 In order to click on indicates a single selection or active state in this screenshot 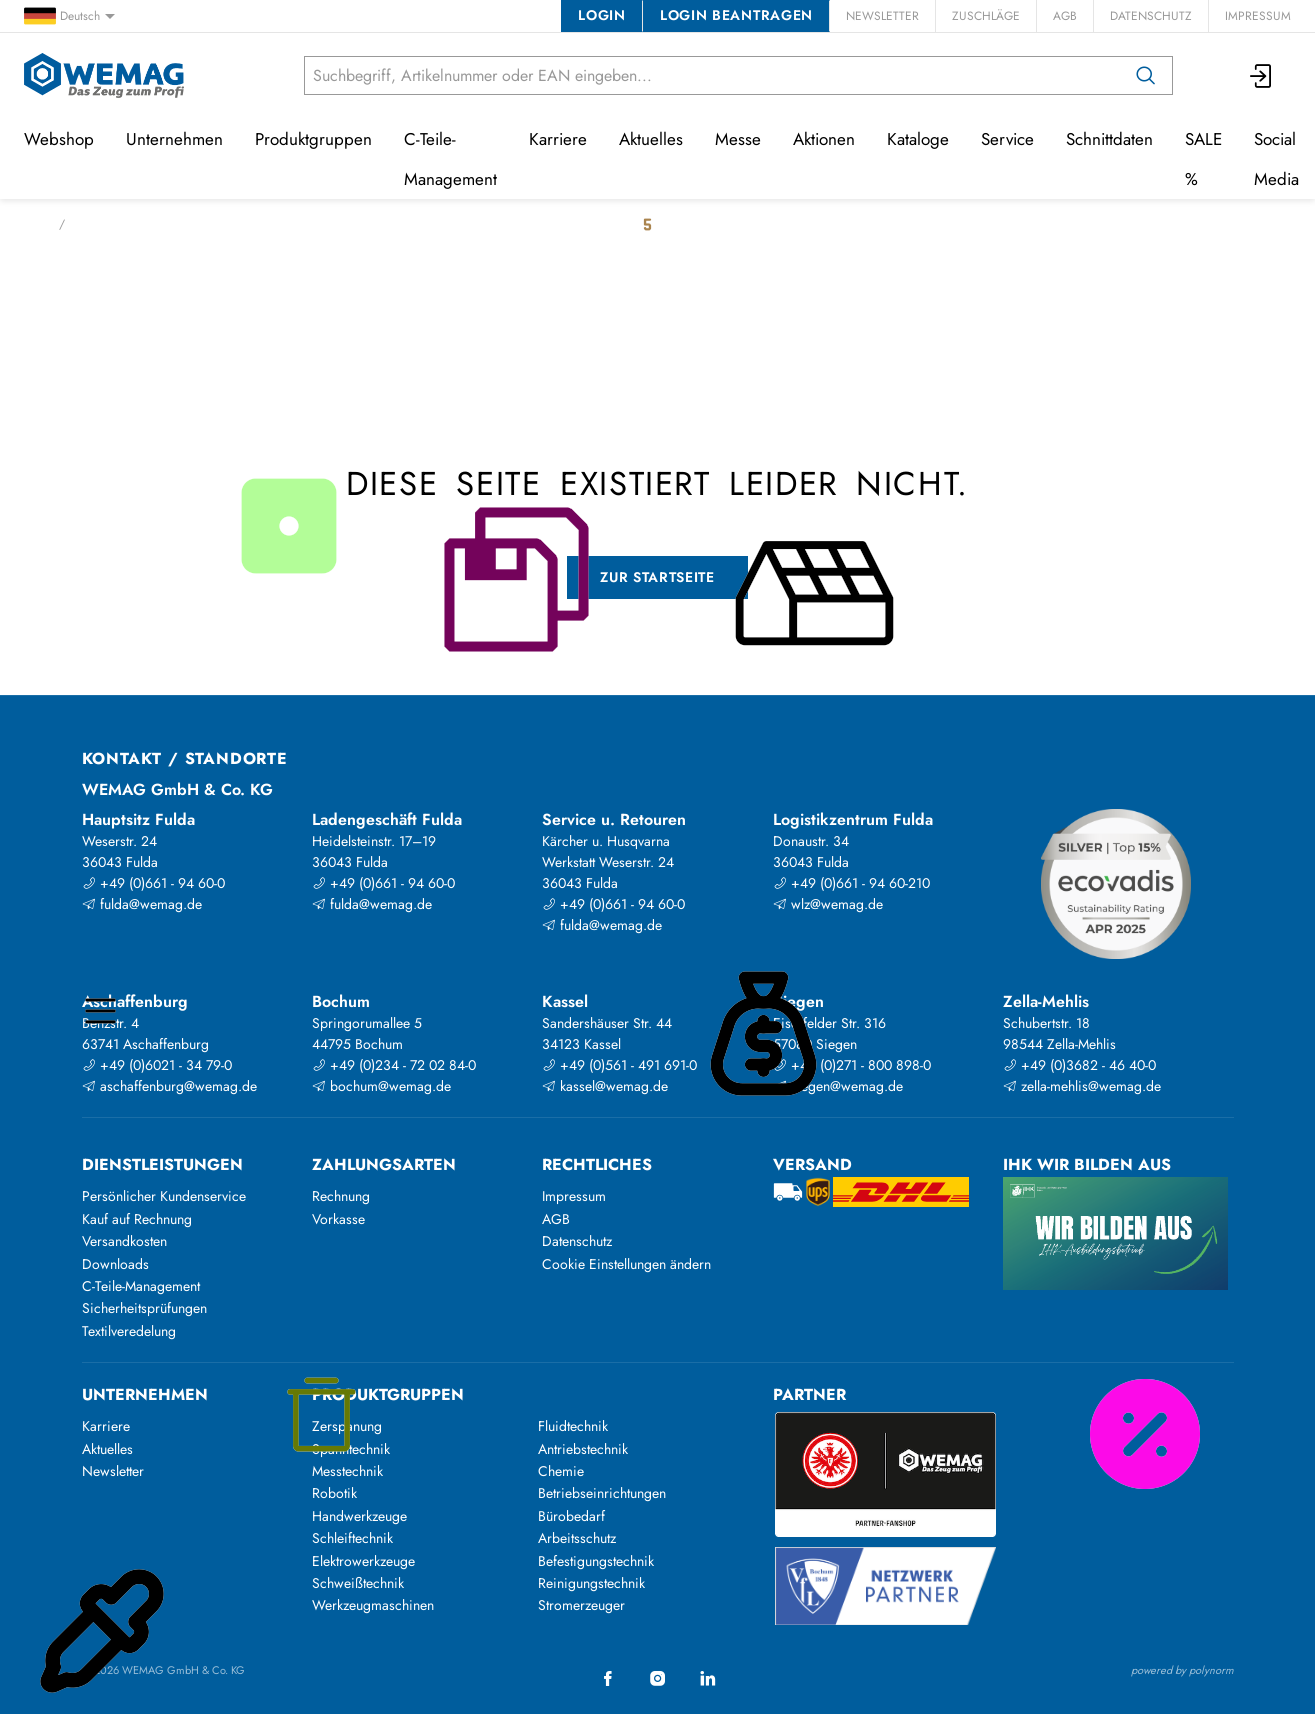, I will do `click(289, 526)`.